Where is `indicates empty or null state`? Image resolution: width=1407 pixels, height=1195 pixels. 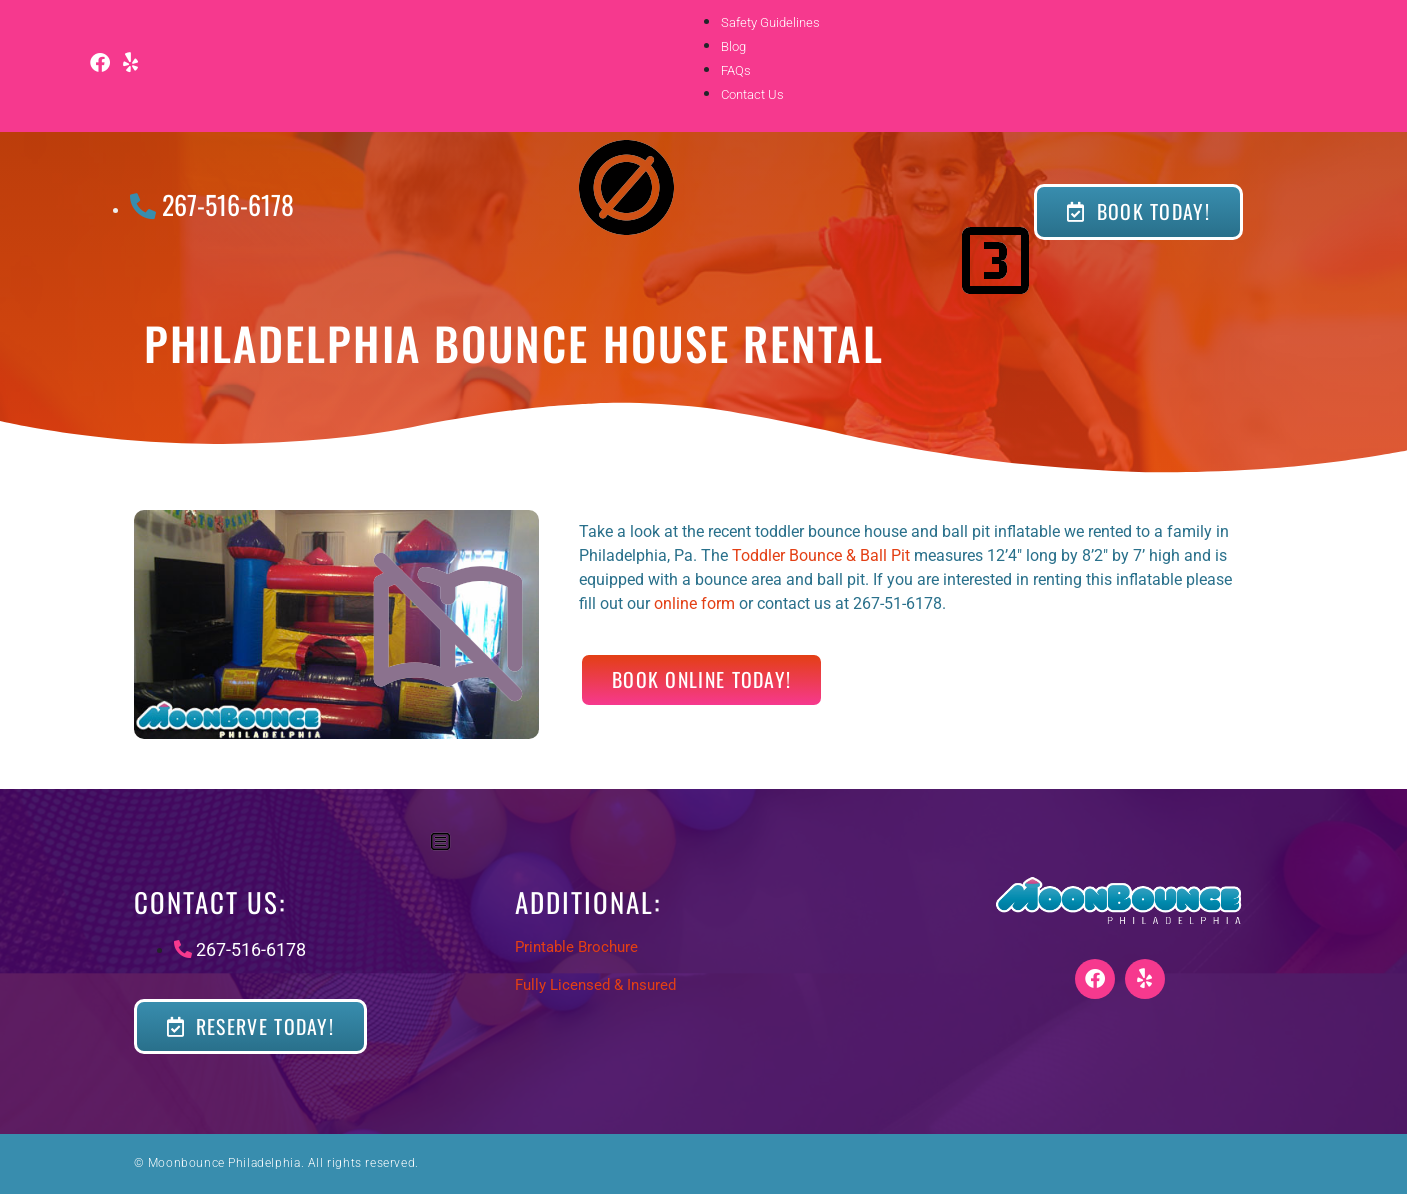
indicates empty or null state is located at coordinates (626, 187).